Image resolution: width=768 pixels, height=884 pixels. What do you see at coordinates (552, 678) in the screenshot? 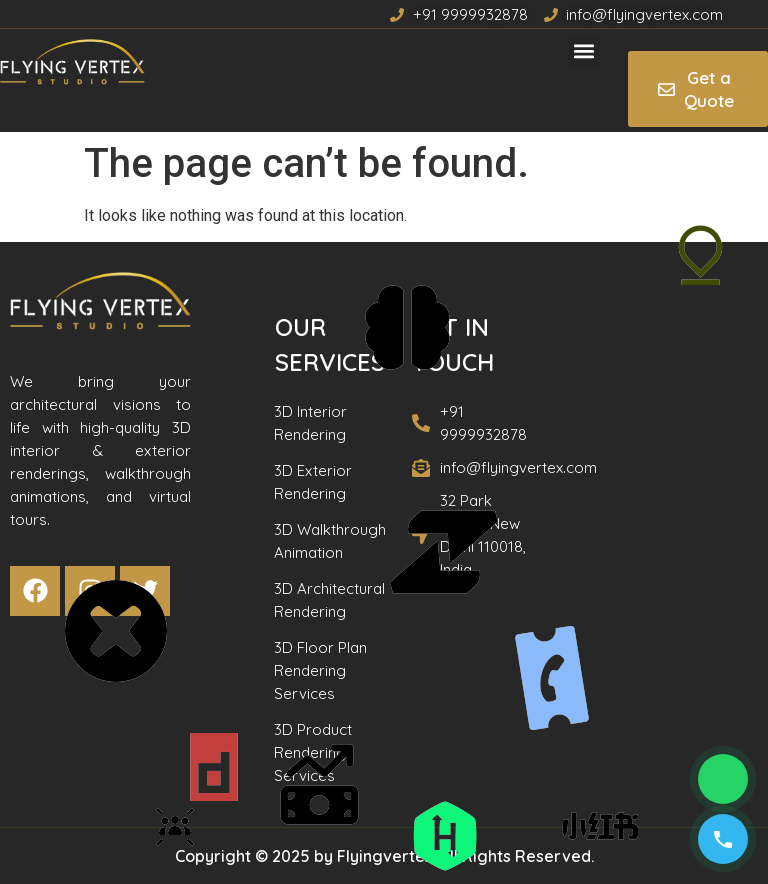
I see `open the Allociné app for movie listings and reviews` at bounding box center [552, 678].